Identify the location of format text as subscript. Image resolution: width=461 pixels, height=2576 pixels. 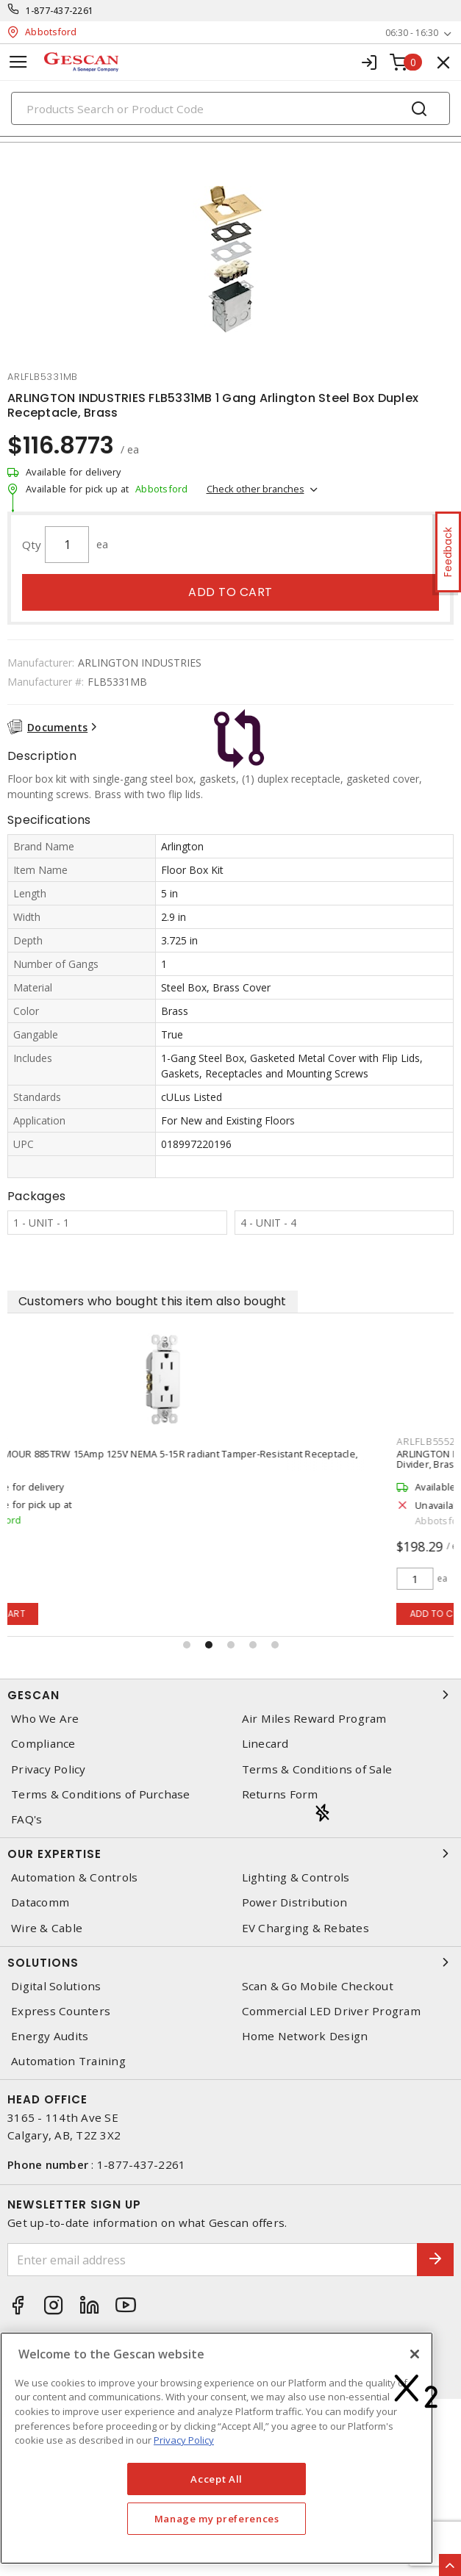
(413, 2390).